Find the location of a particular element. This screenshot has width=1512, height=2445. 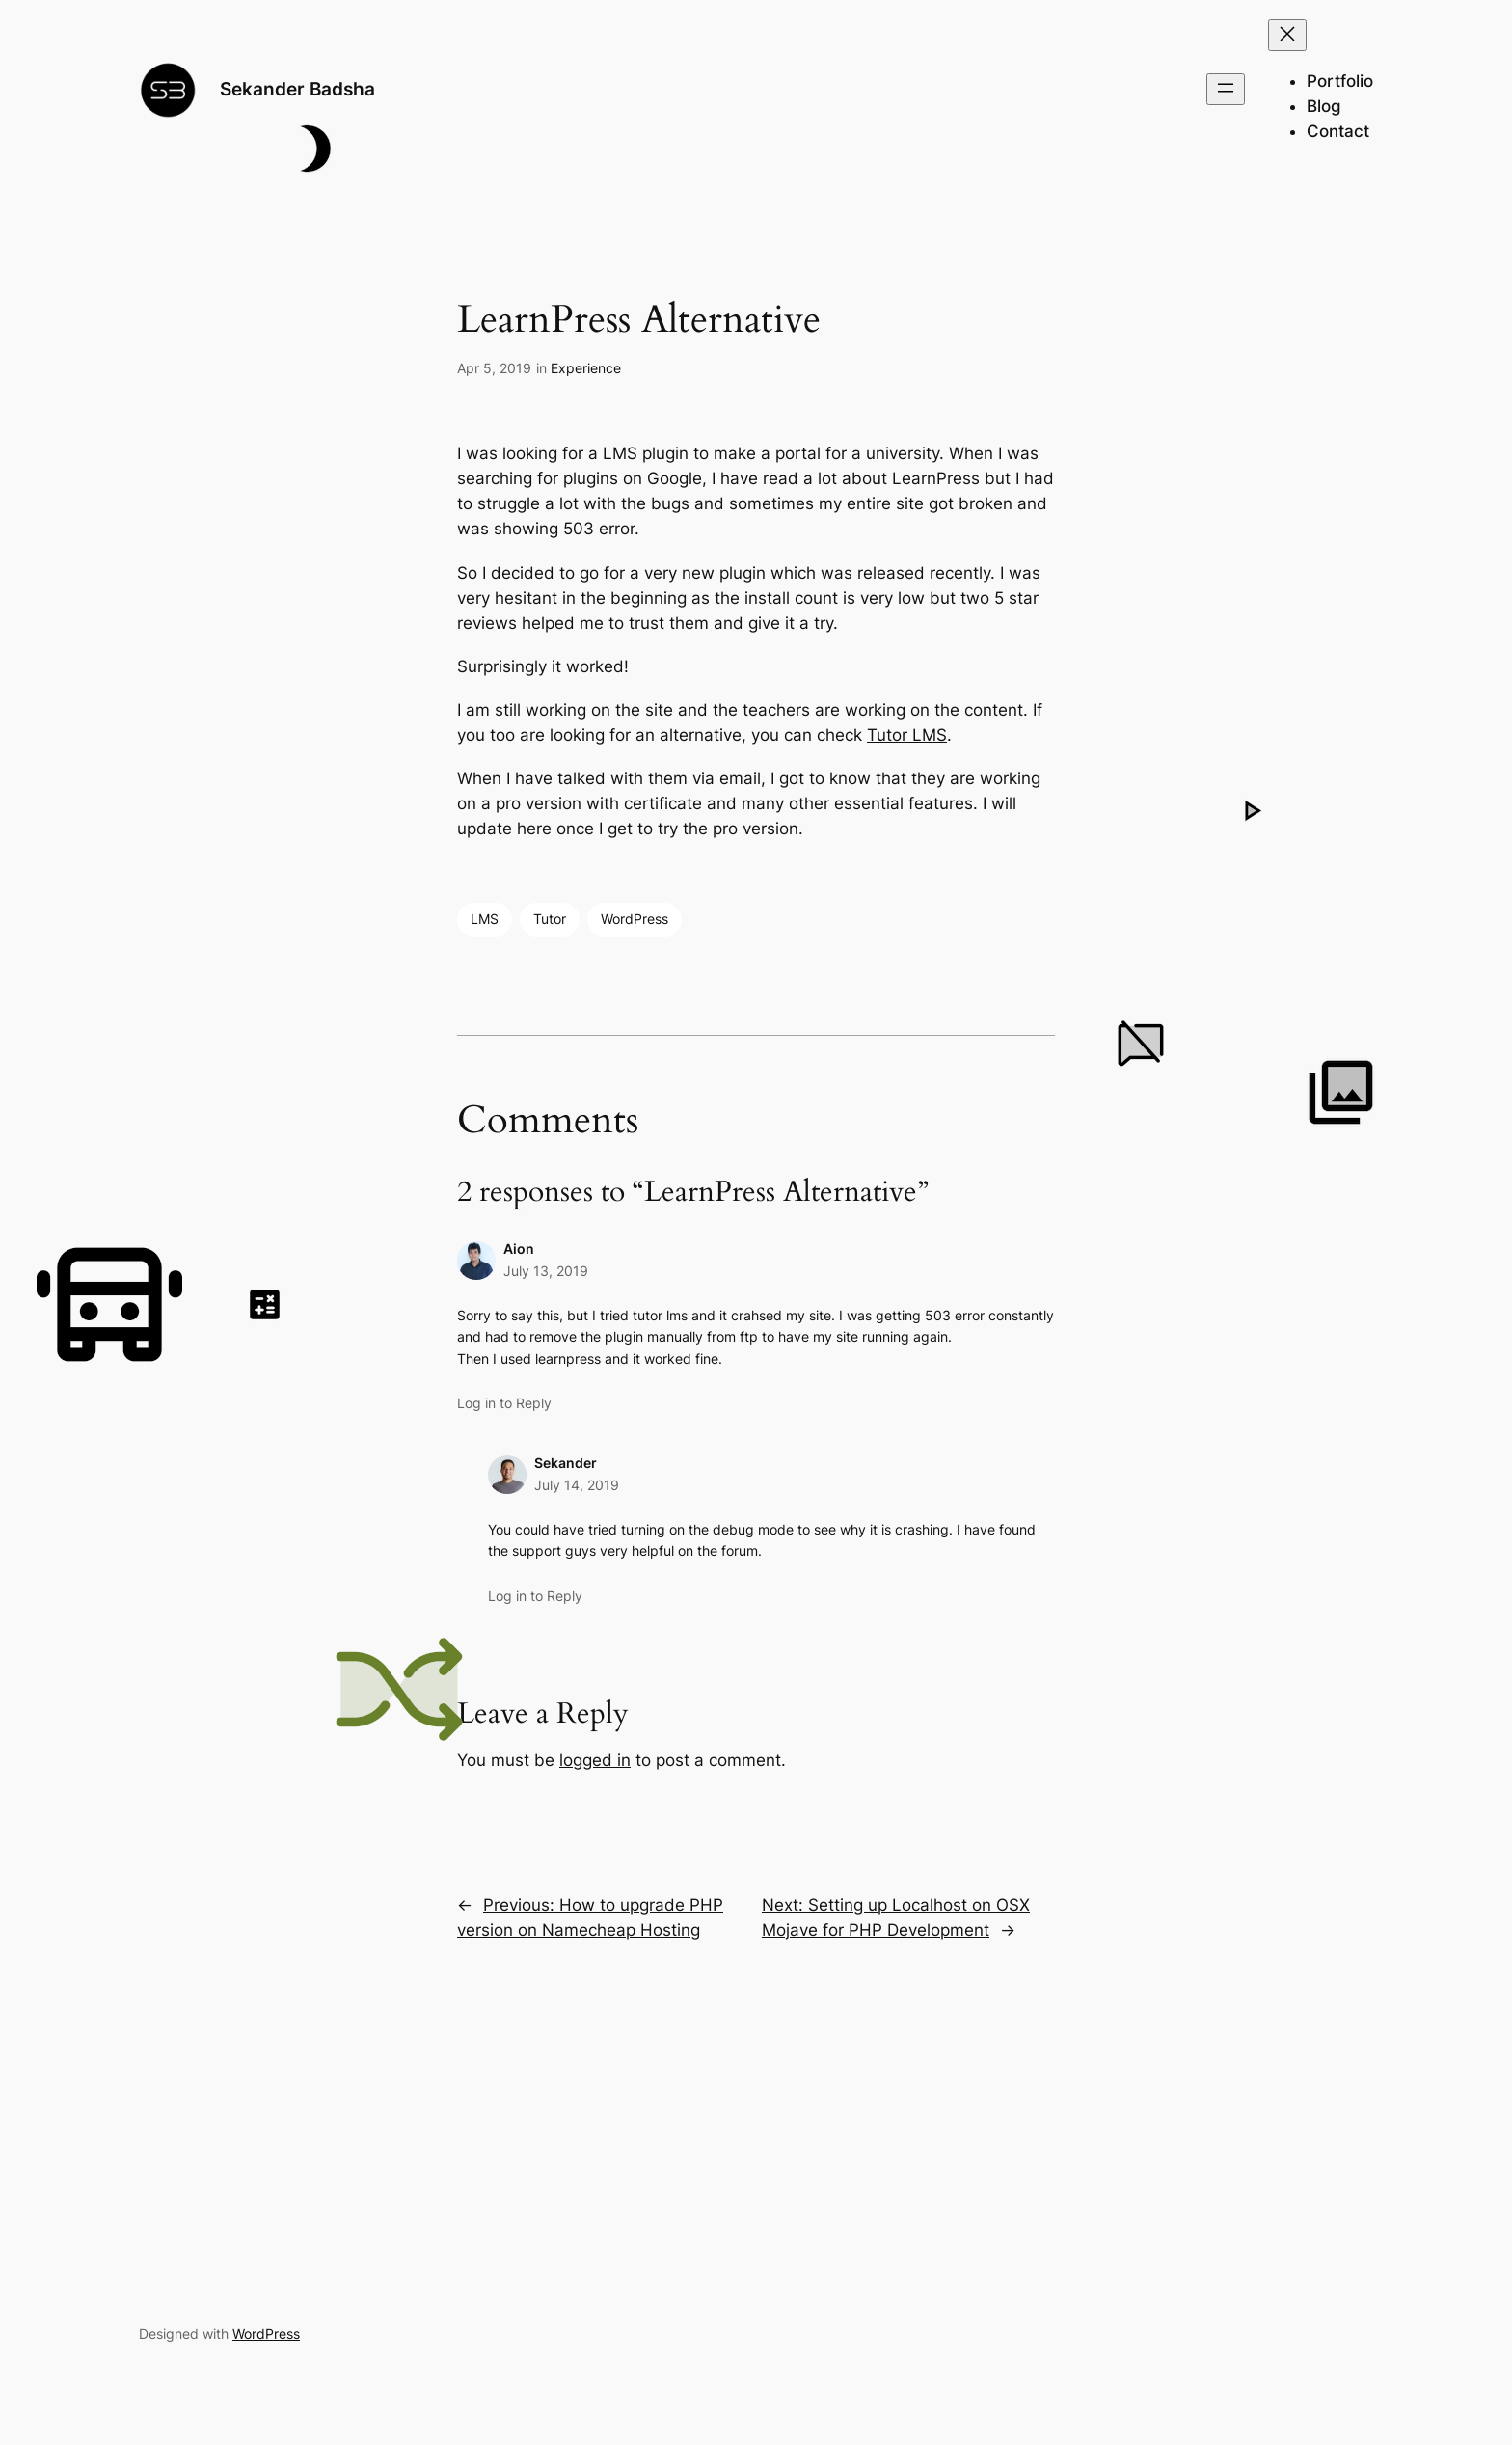

view photo collections or albums is located at coordinates (1340, 1092).